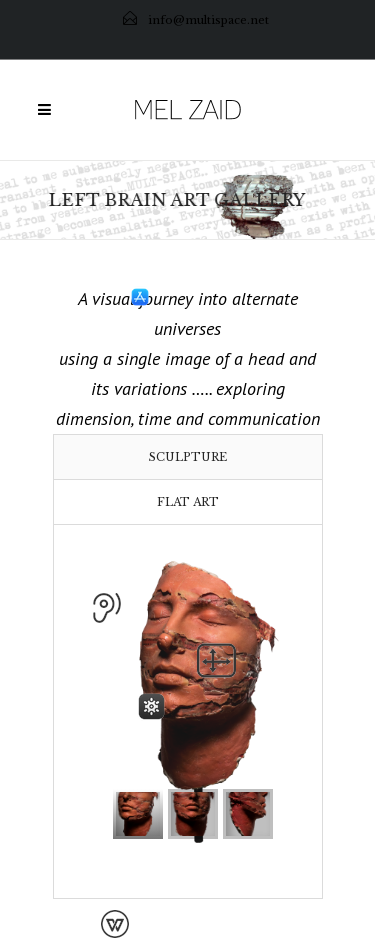  What do you see at coordinates (151, 706) in the screenshot?
I see `open gnome mines game` at bounding box center [151, 706].